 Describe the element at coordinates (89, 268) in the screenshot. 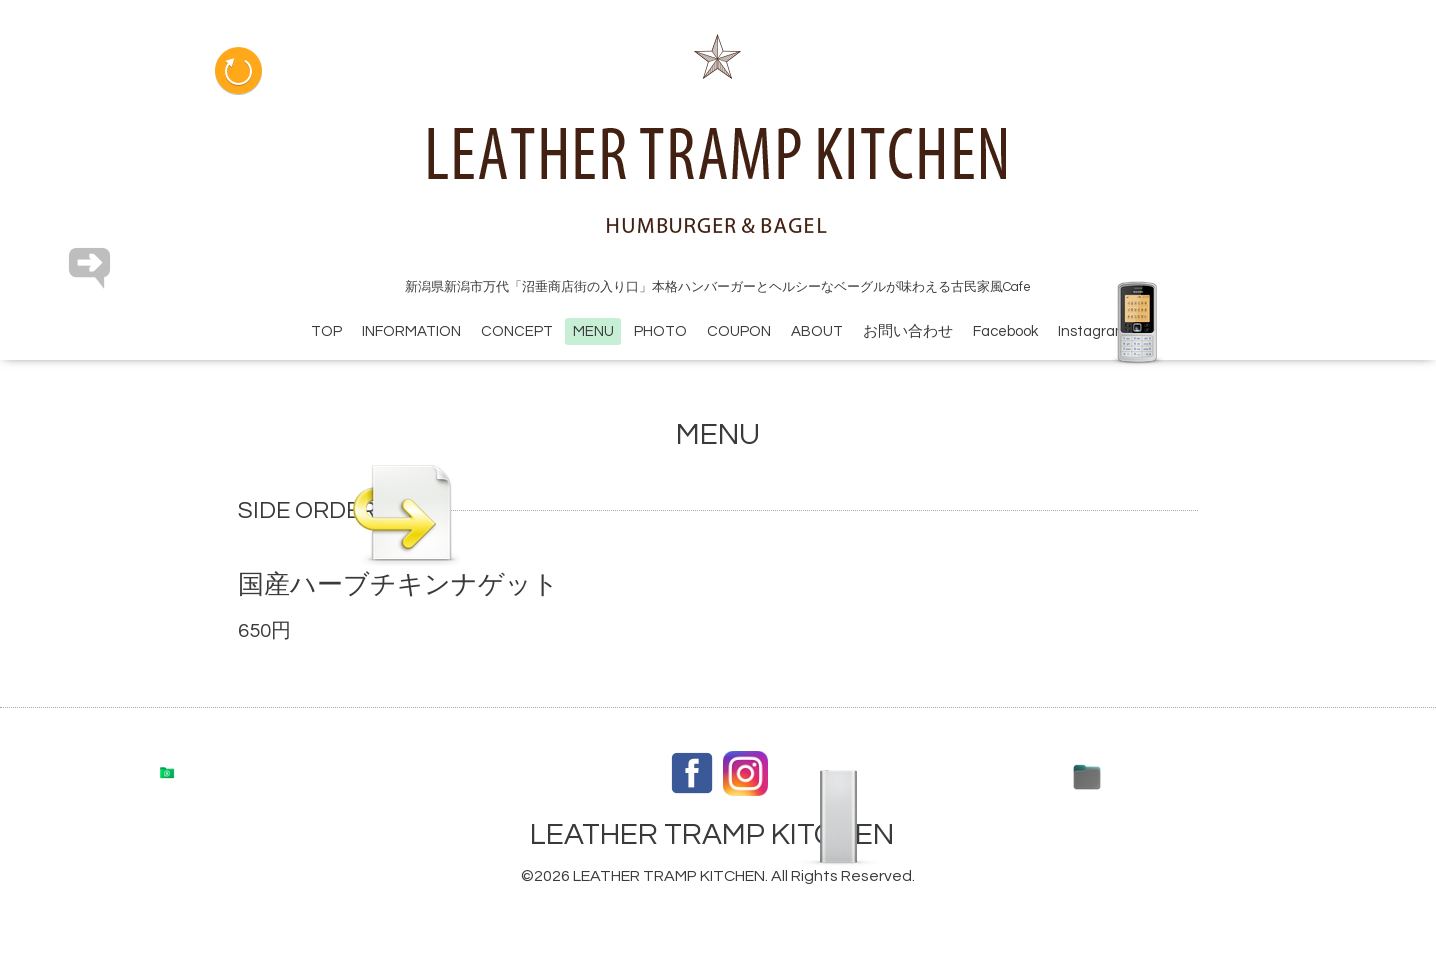

I see `user is currently away or idle` at that location.